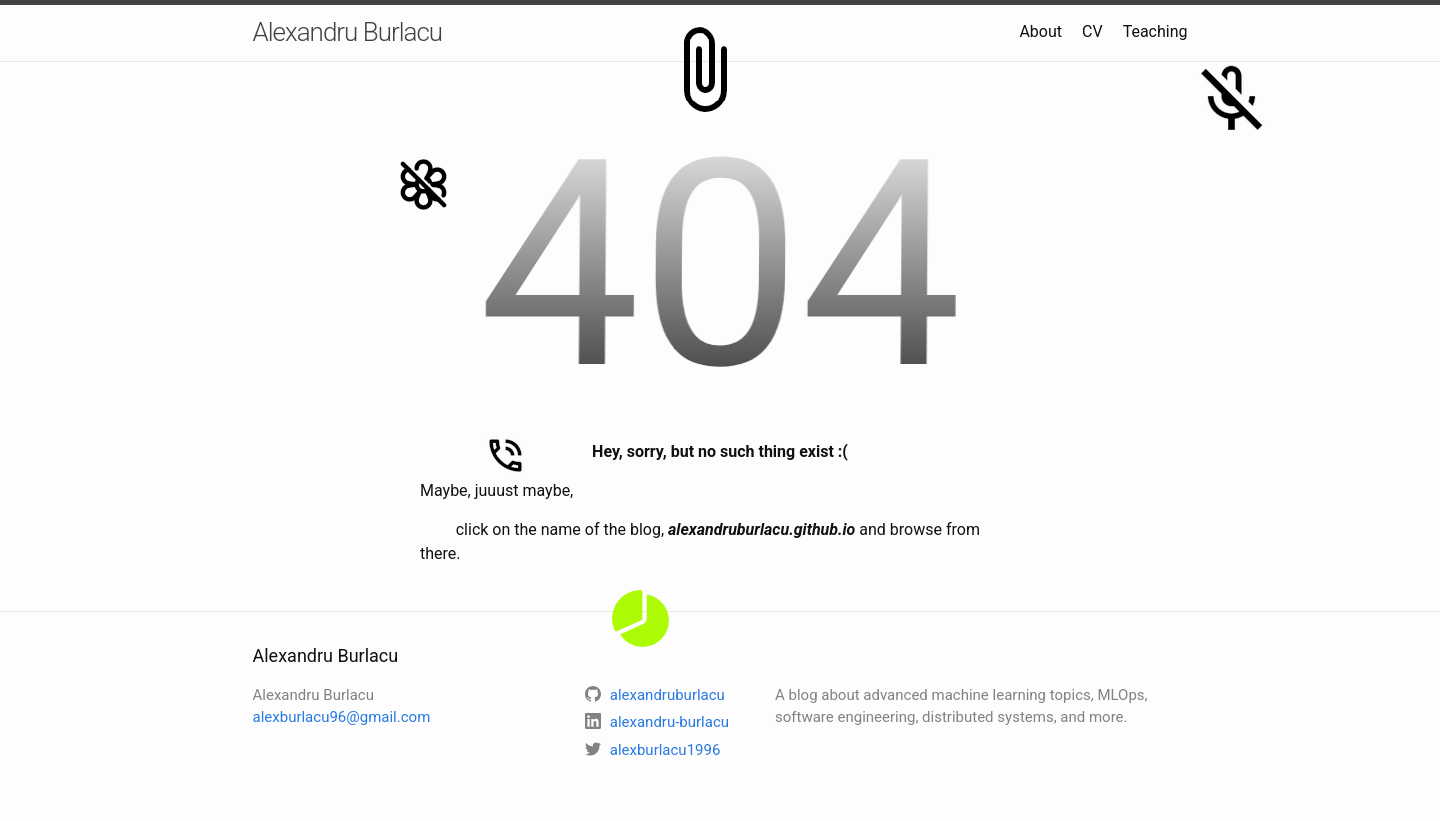 This screenshot has height=821, width=1440. Describe the element at coordinates (423, 184) in the screenshot. I see `disable or hide floral/nature content` at that location.